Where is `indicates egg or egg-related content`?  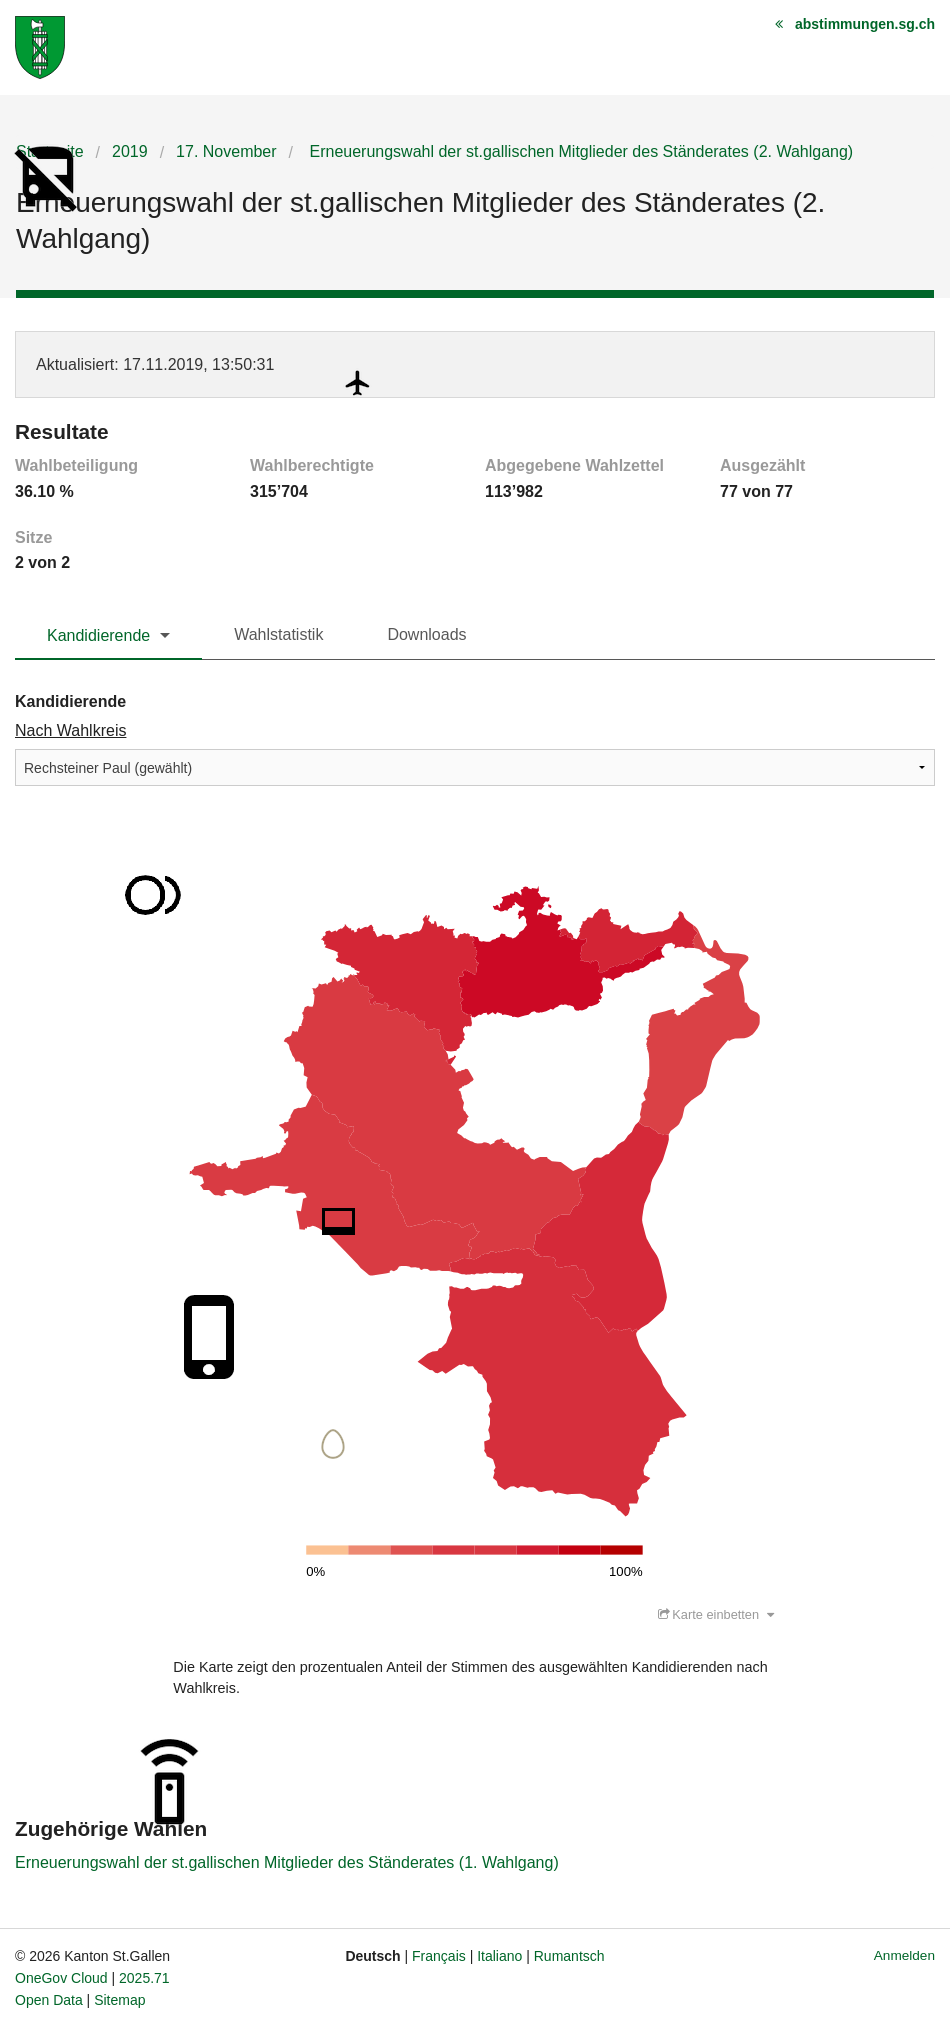 indicates egg or egg-related content is located at coordinates (333, 1444).